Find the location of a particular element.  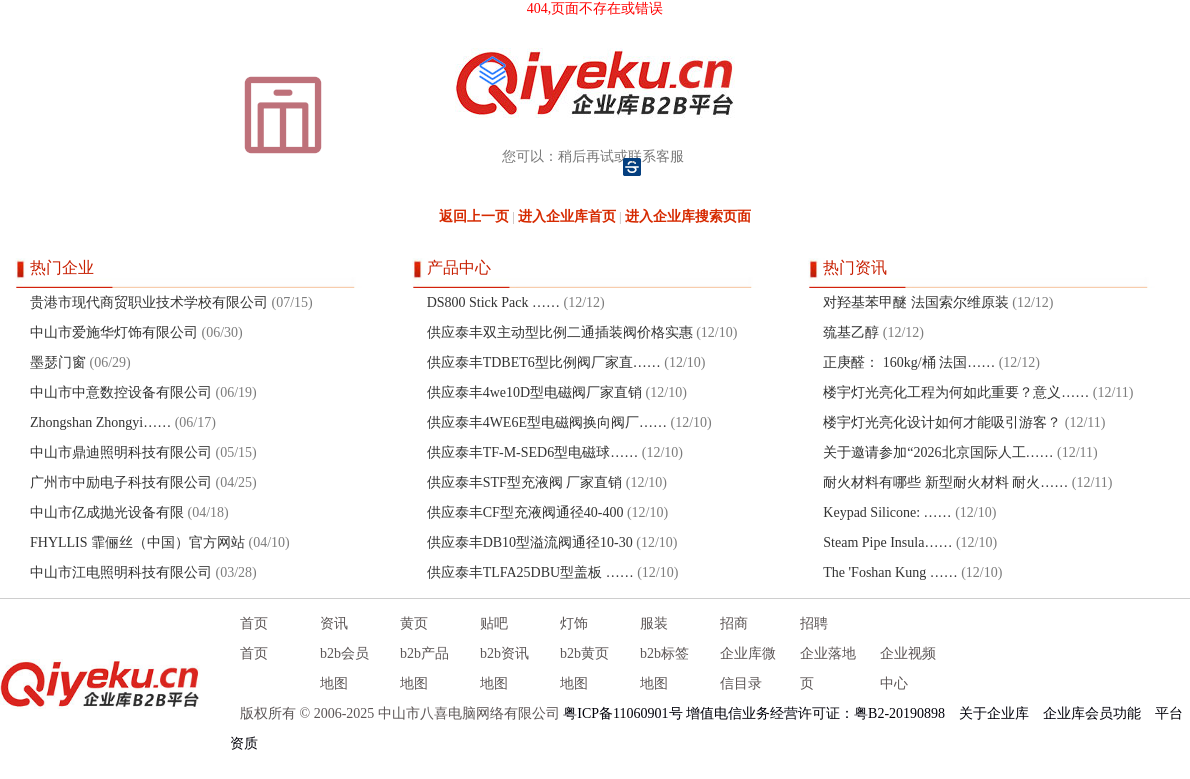

indicates elevator access nearby is located at coordinates (283, 115).